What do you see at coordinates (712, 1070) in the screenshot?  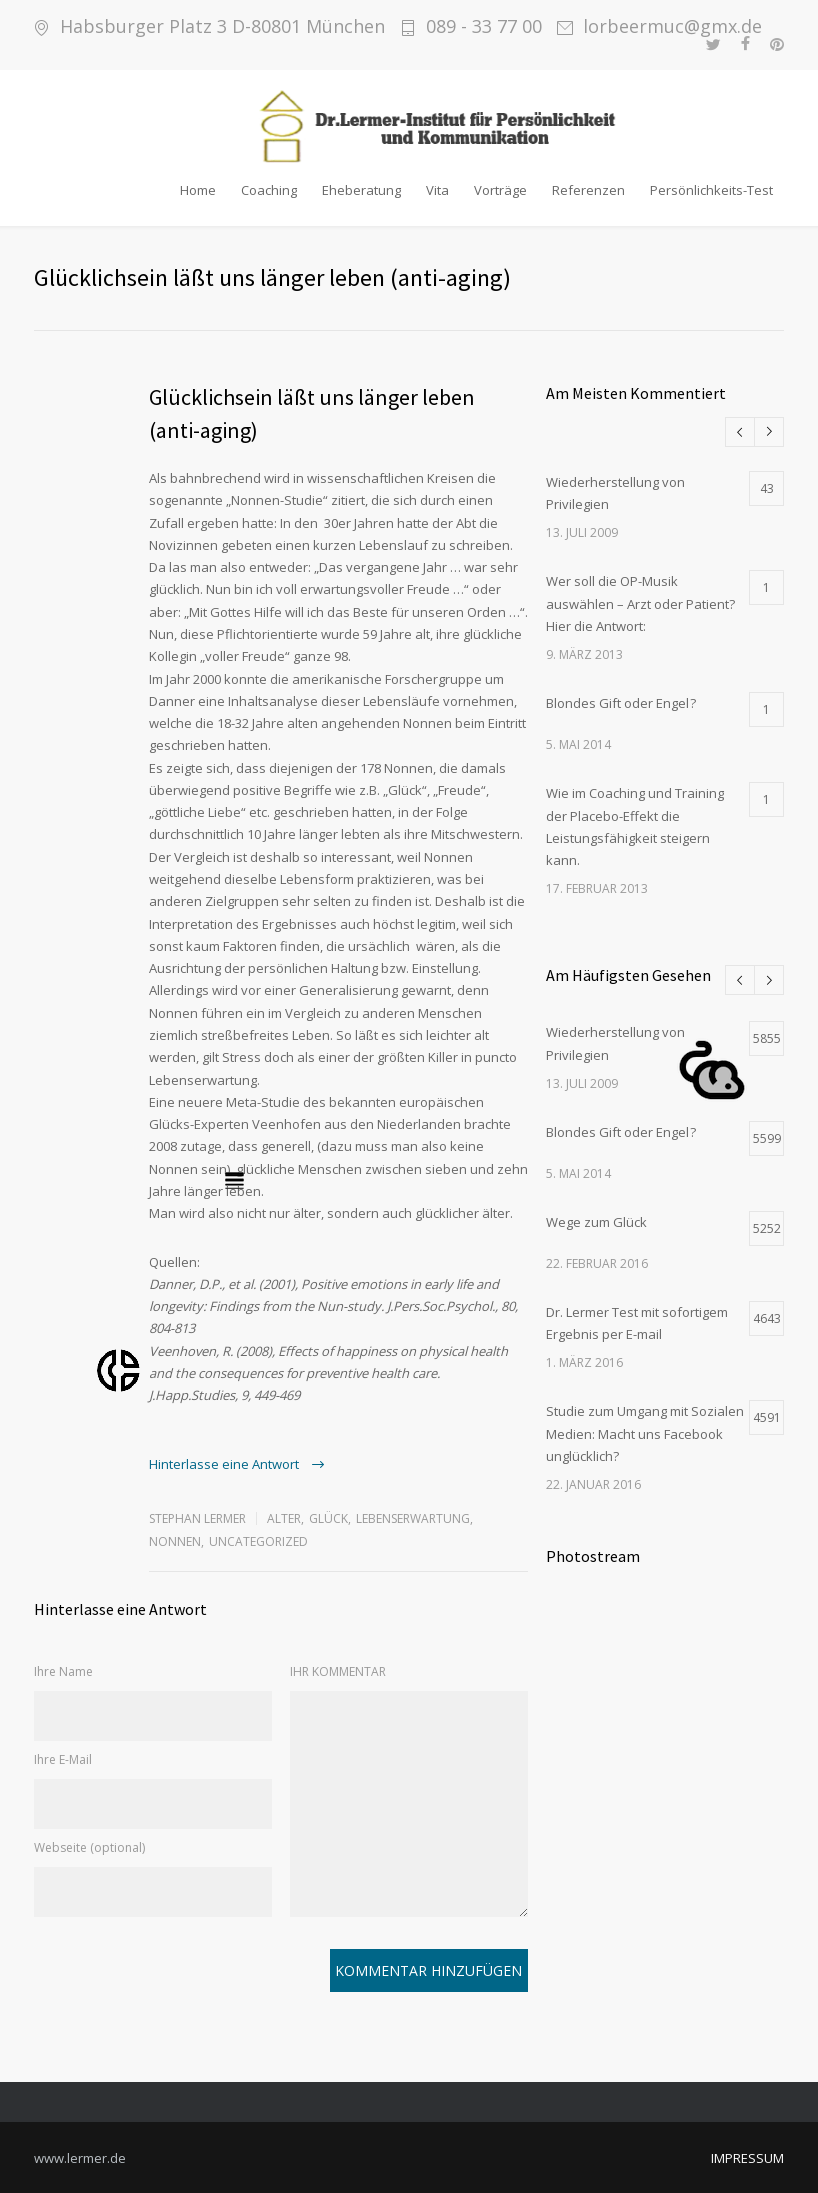 I see `request pest control services for rodents` at bounding box center [712, 1070].